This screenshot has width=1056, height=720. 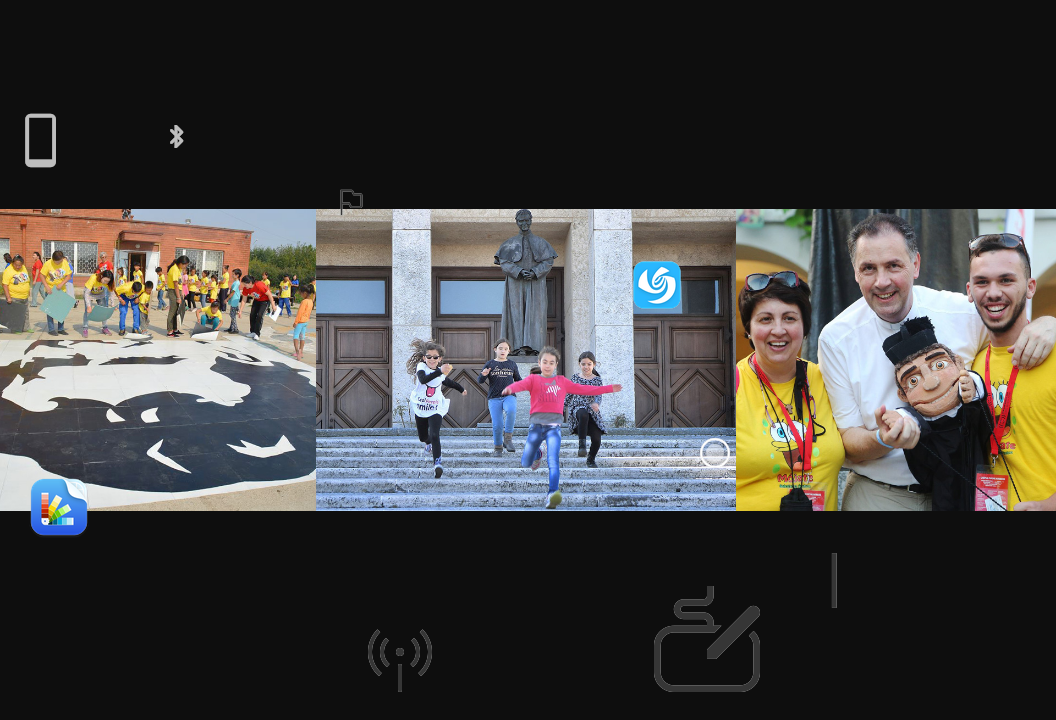 What do you see at coordinates (40, 140) in the screenshot?
I see `indicates a connected iPod touch device` at bounding box center [40, 140].